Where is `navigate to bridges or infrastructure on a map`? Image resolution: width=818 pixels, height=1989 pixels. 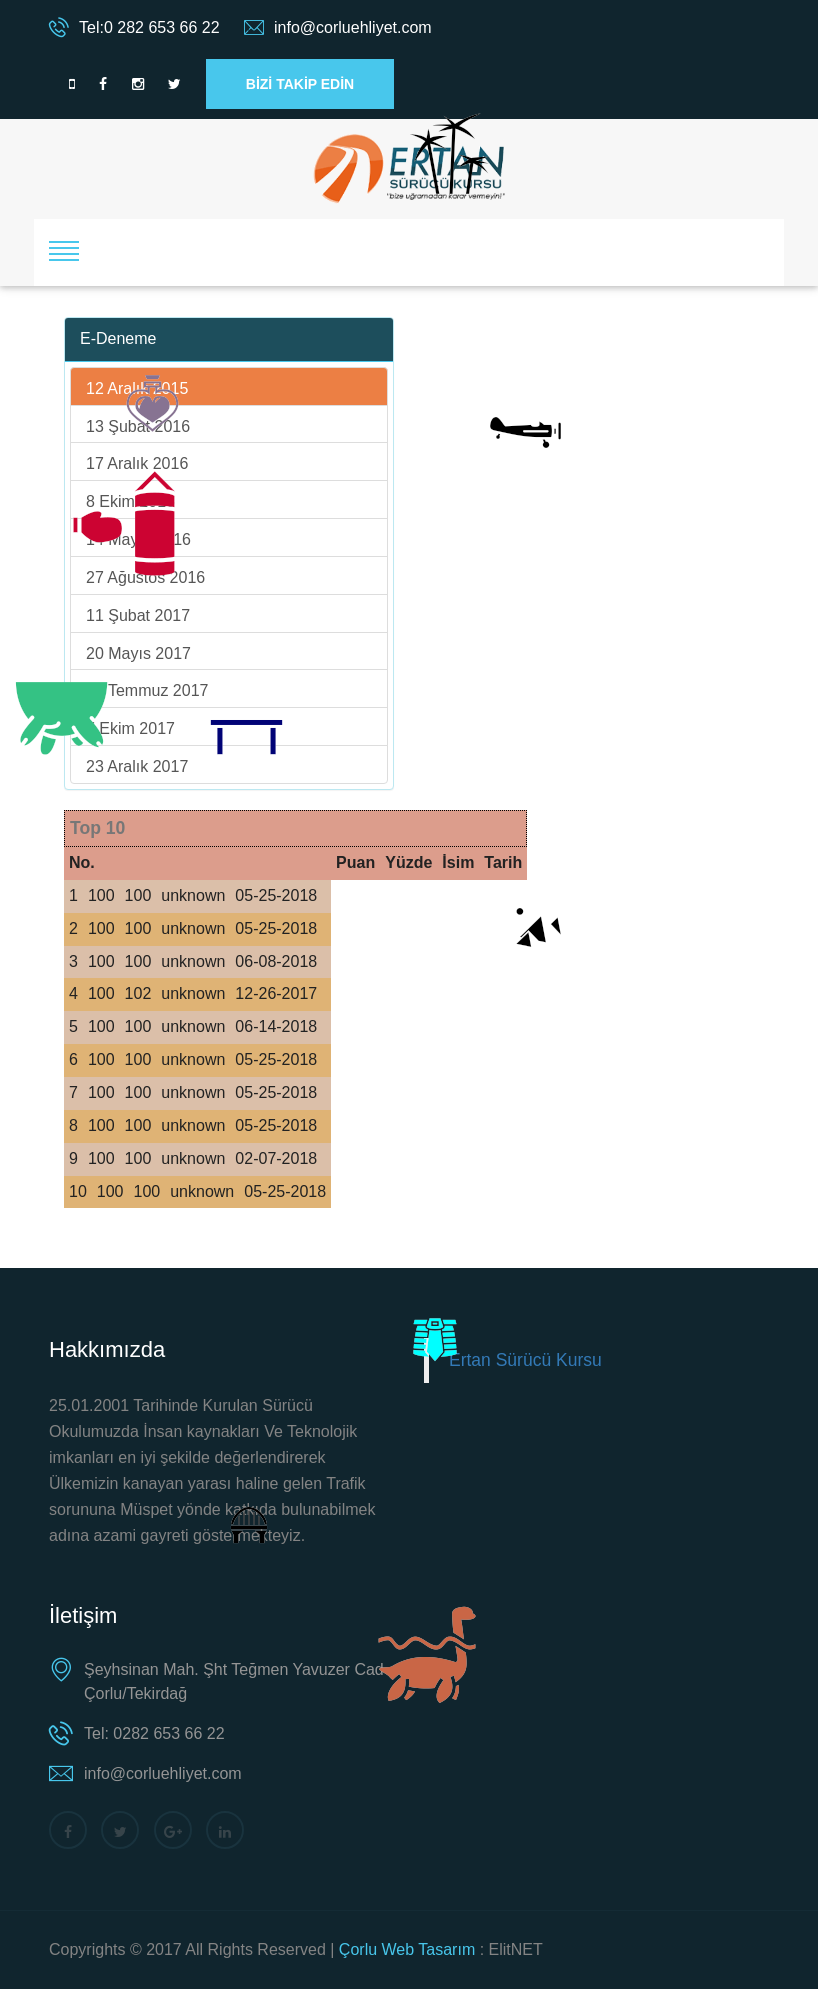 navigate to bridges or infrastructure on a map is located at coordinates (249, 1525).